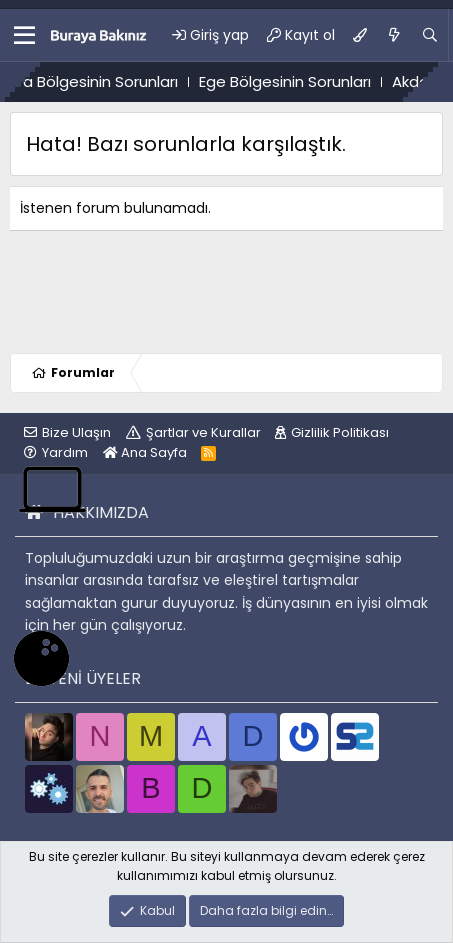  I want to click on access bowling or sports games, so click(41, 658).